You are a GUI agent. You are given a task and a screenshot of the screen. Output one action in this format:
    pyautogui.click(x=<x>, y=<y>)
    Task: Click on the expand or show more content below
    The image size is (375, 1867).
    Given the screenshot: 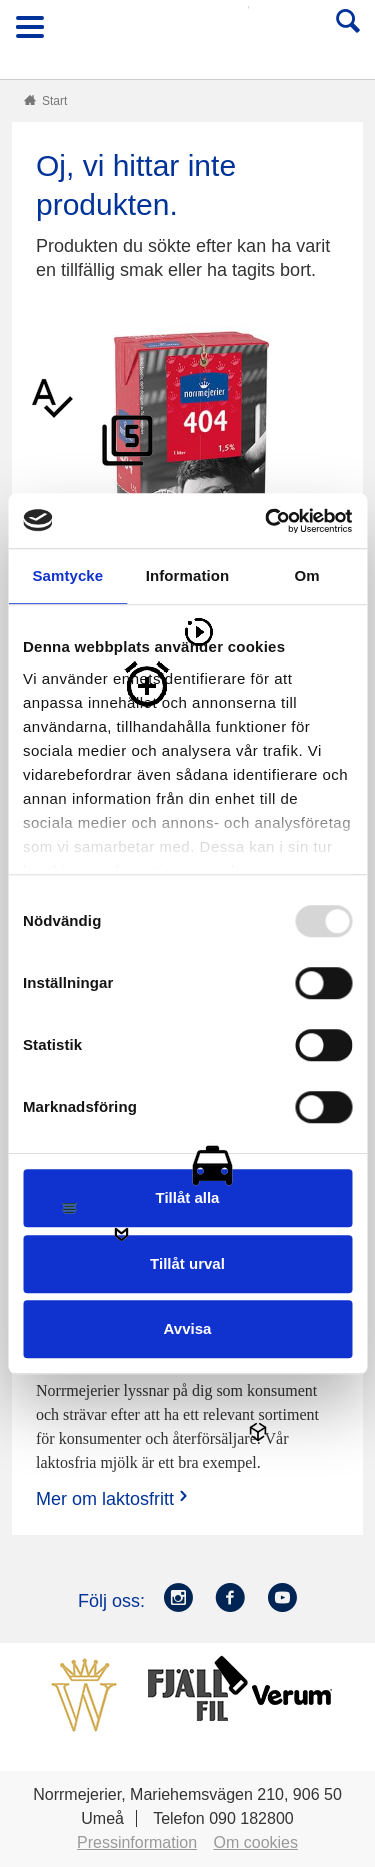 What is the action you would take?
    pyautogui.click(x=121, y=1234)
    